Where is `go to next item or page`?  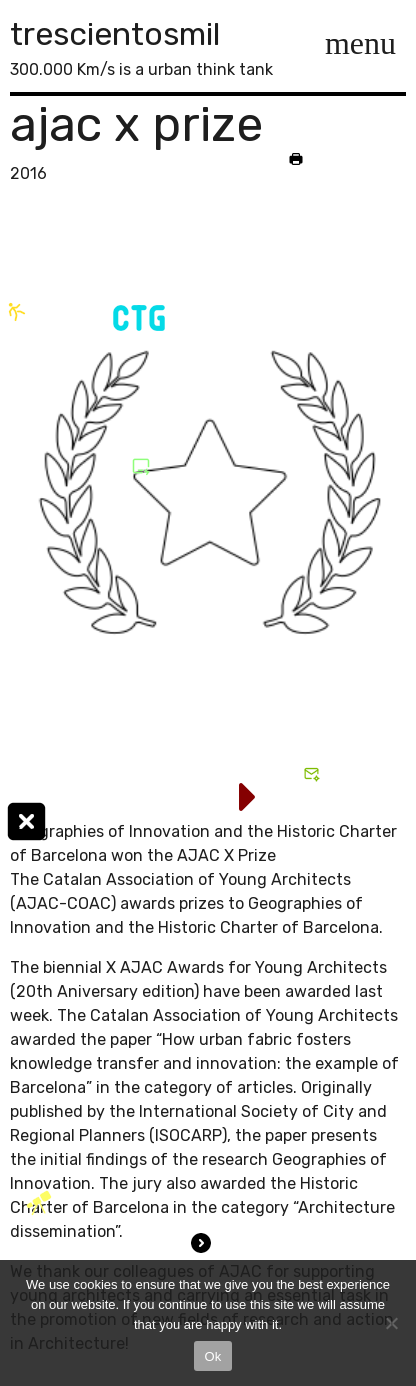
go to next item or page is located at coordinates (201, 1243).